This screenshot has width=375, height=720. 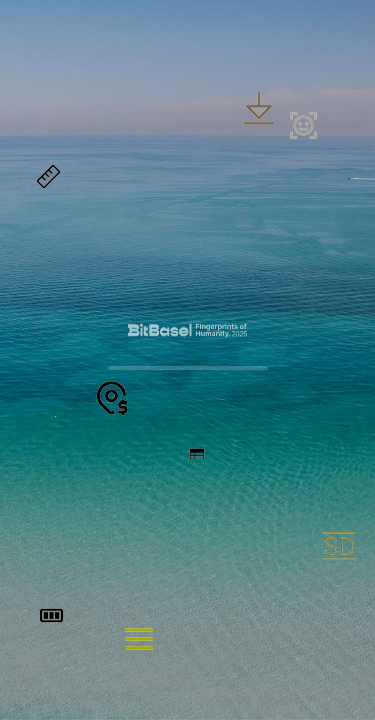 What do you see at coordinates (259, 109) in the screenshot?
I see `download file to device` at bounding box center [259, 109].